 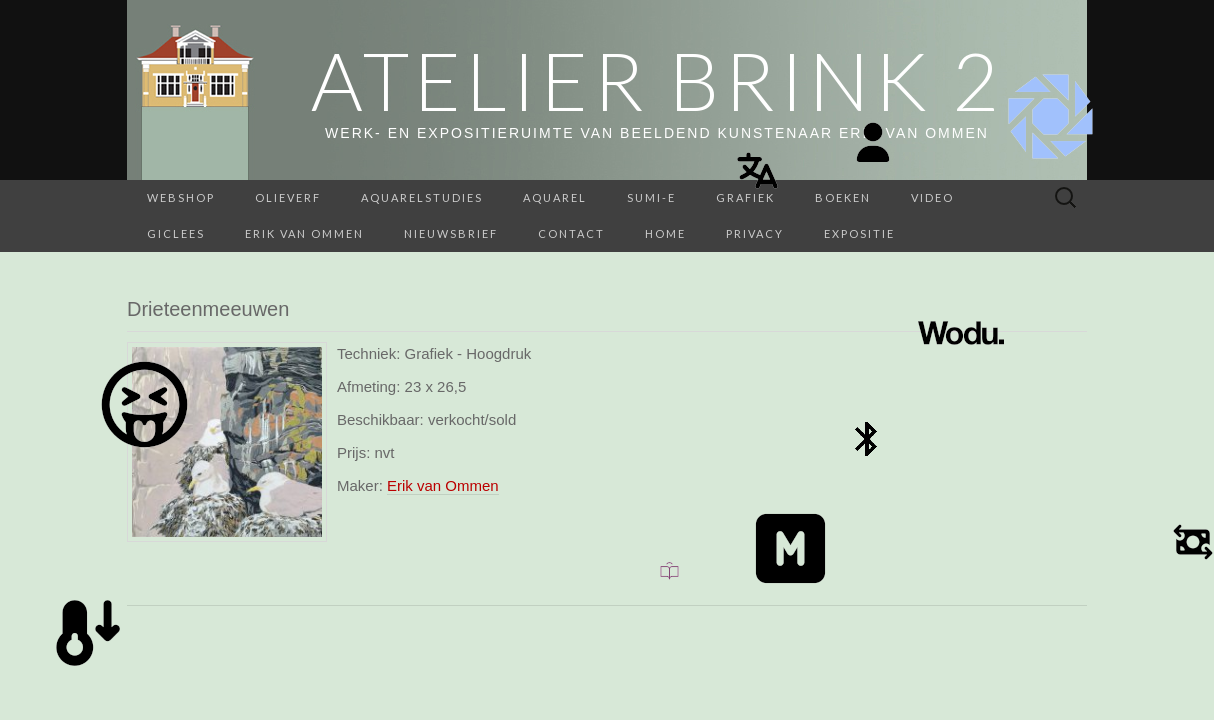 What do you see at coordinates (961, 333) in the screenshot?
I see `wodu brand logo` at bounding box center [961, 333].